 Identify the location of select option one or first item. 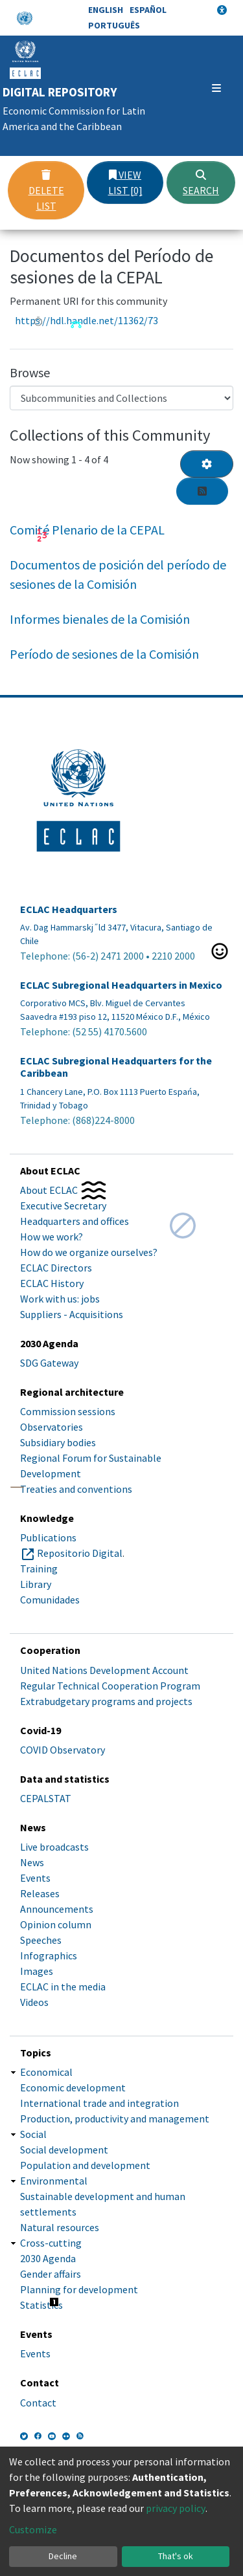
(54, 2302).